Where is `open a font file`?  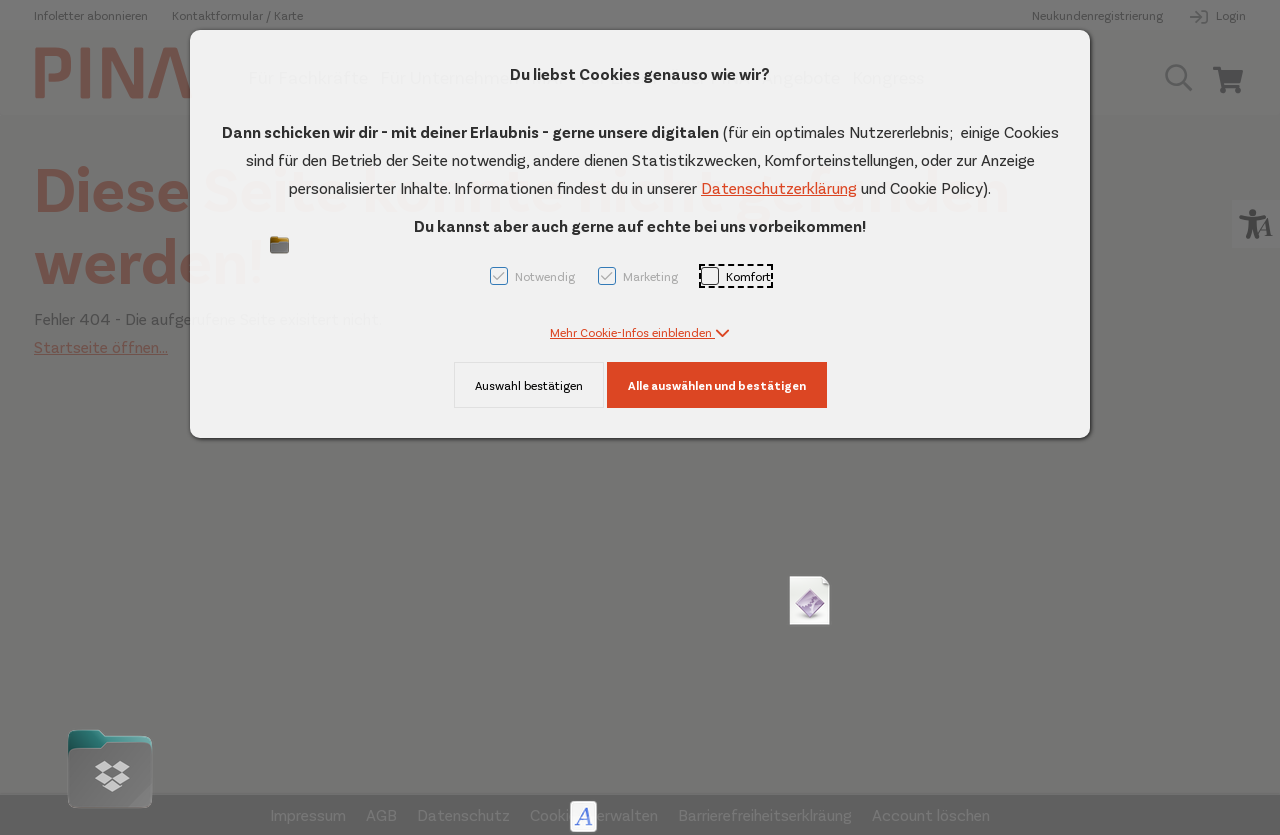
open a font file is located at coordinates (583, 816).